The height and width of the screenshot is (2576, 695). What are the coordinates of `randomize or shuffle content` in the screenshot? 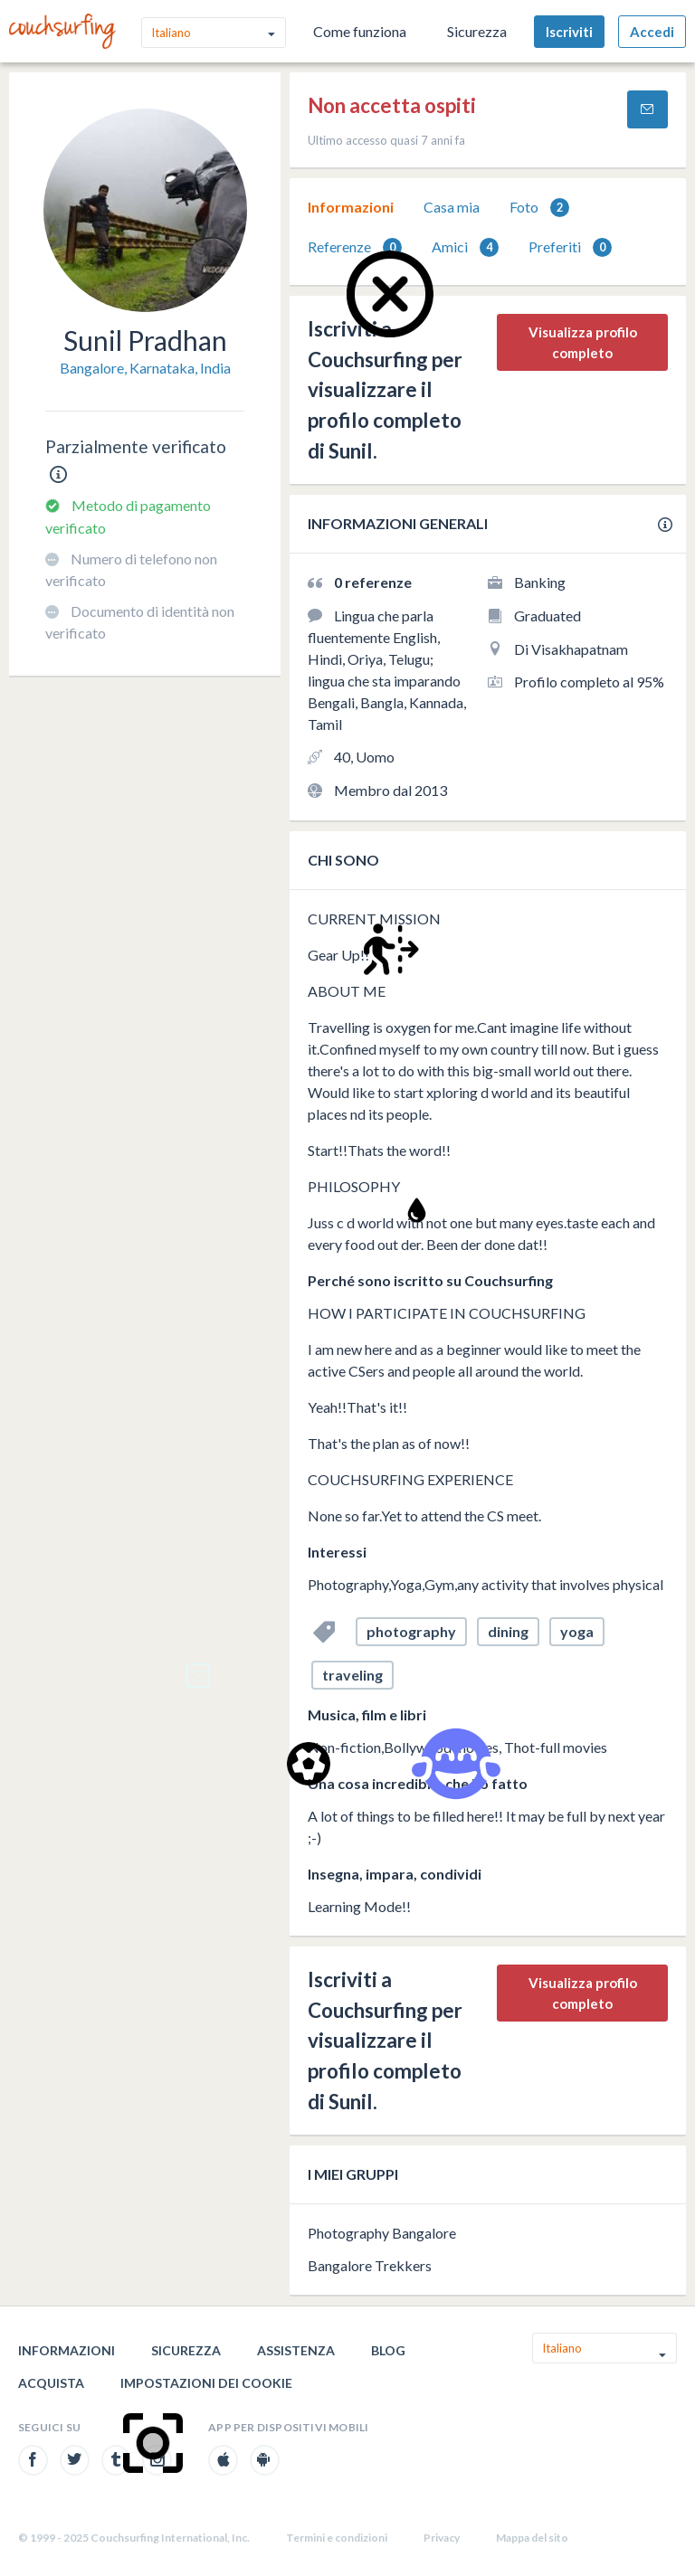 It's located at (197, 1675).